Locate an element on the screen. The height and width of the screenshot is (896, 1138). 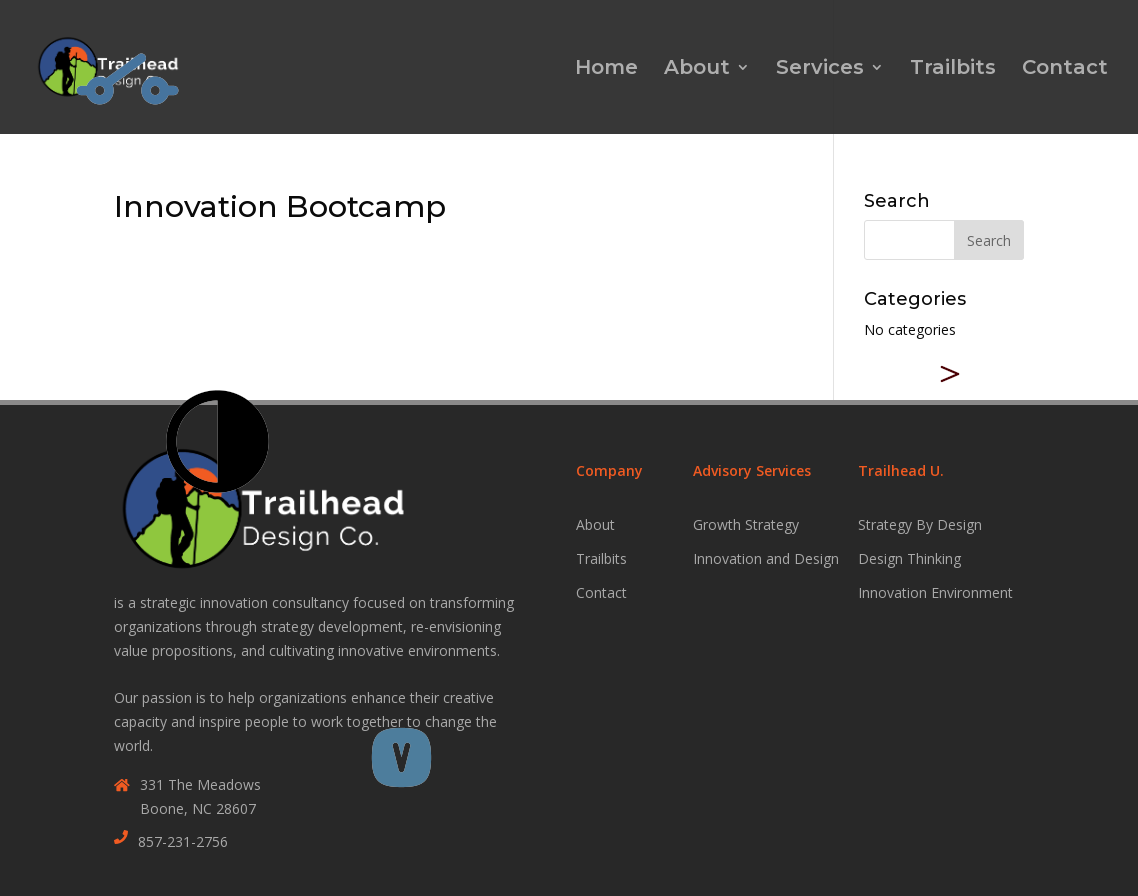
indicates a verified status or badge is located at coordinates (401, 757).